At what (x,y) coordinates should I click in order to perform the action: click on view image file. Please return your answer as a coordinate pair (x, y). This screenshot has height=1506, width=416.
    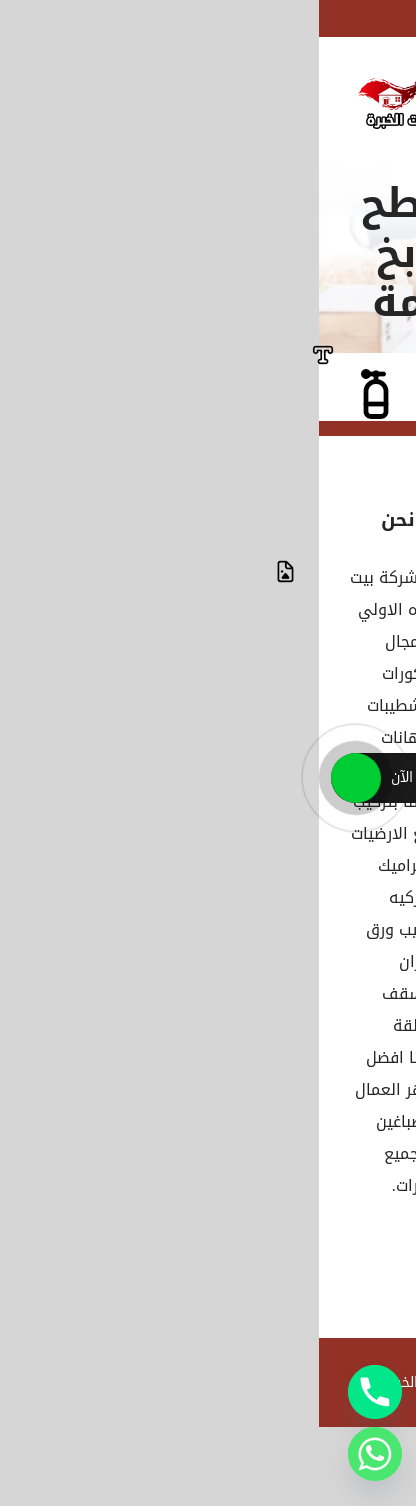
    Looking at the image, I should click on (285, 571).